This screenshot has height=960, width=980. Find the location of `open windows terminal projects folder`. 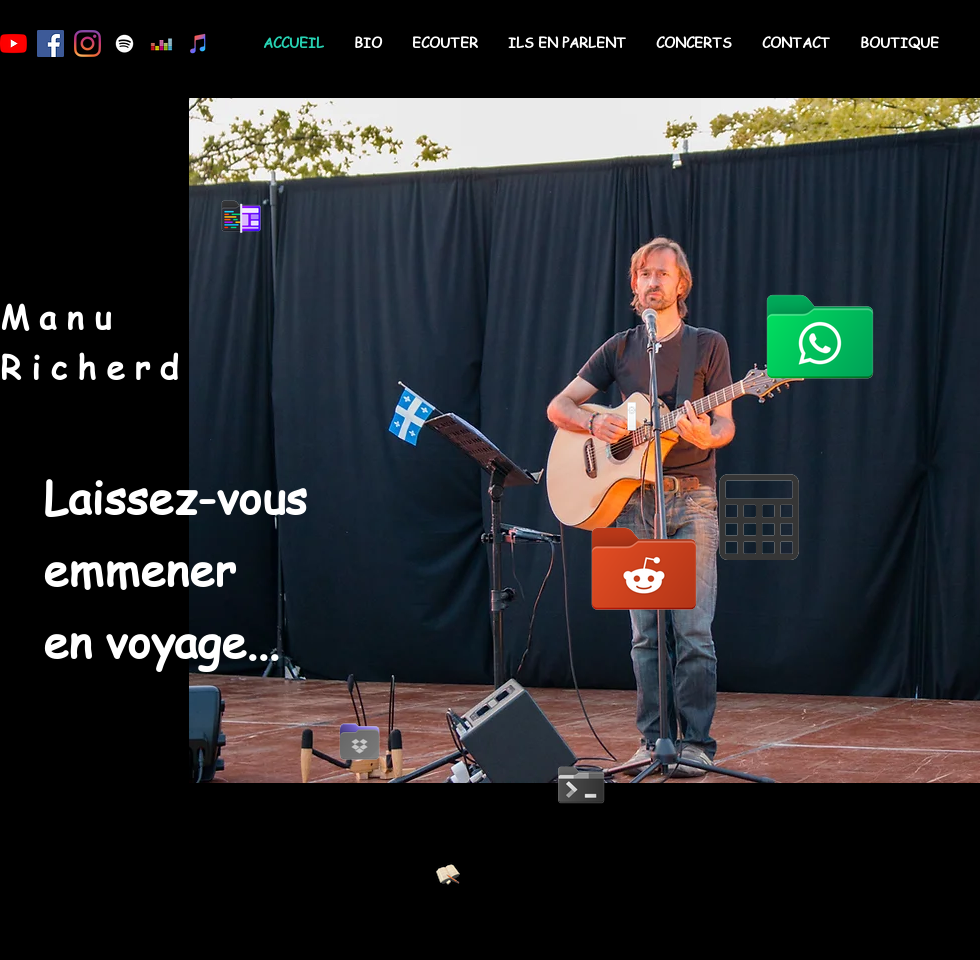

open windows terminal projects folder is located at coordinates (581, 786).